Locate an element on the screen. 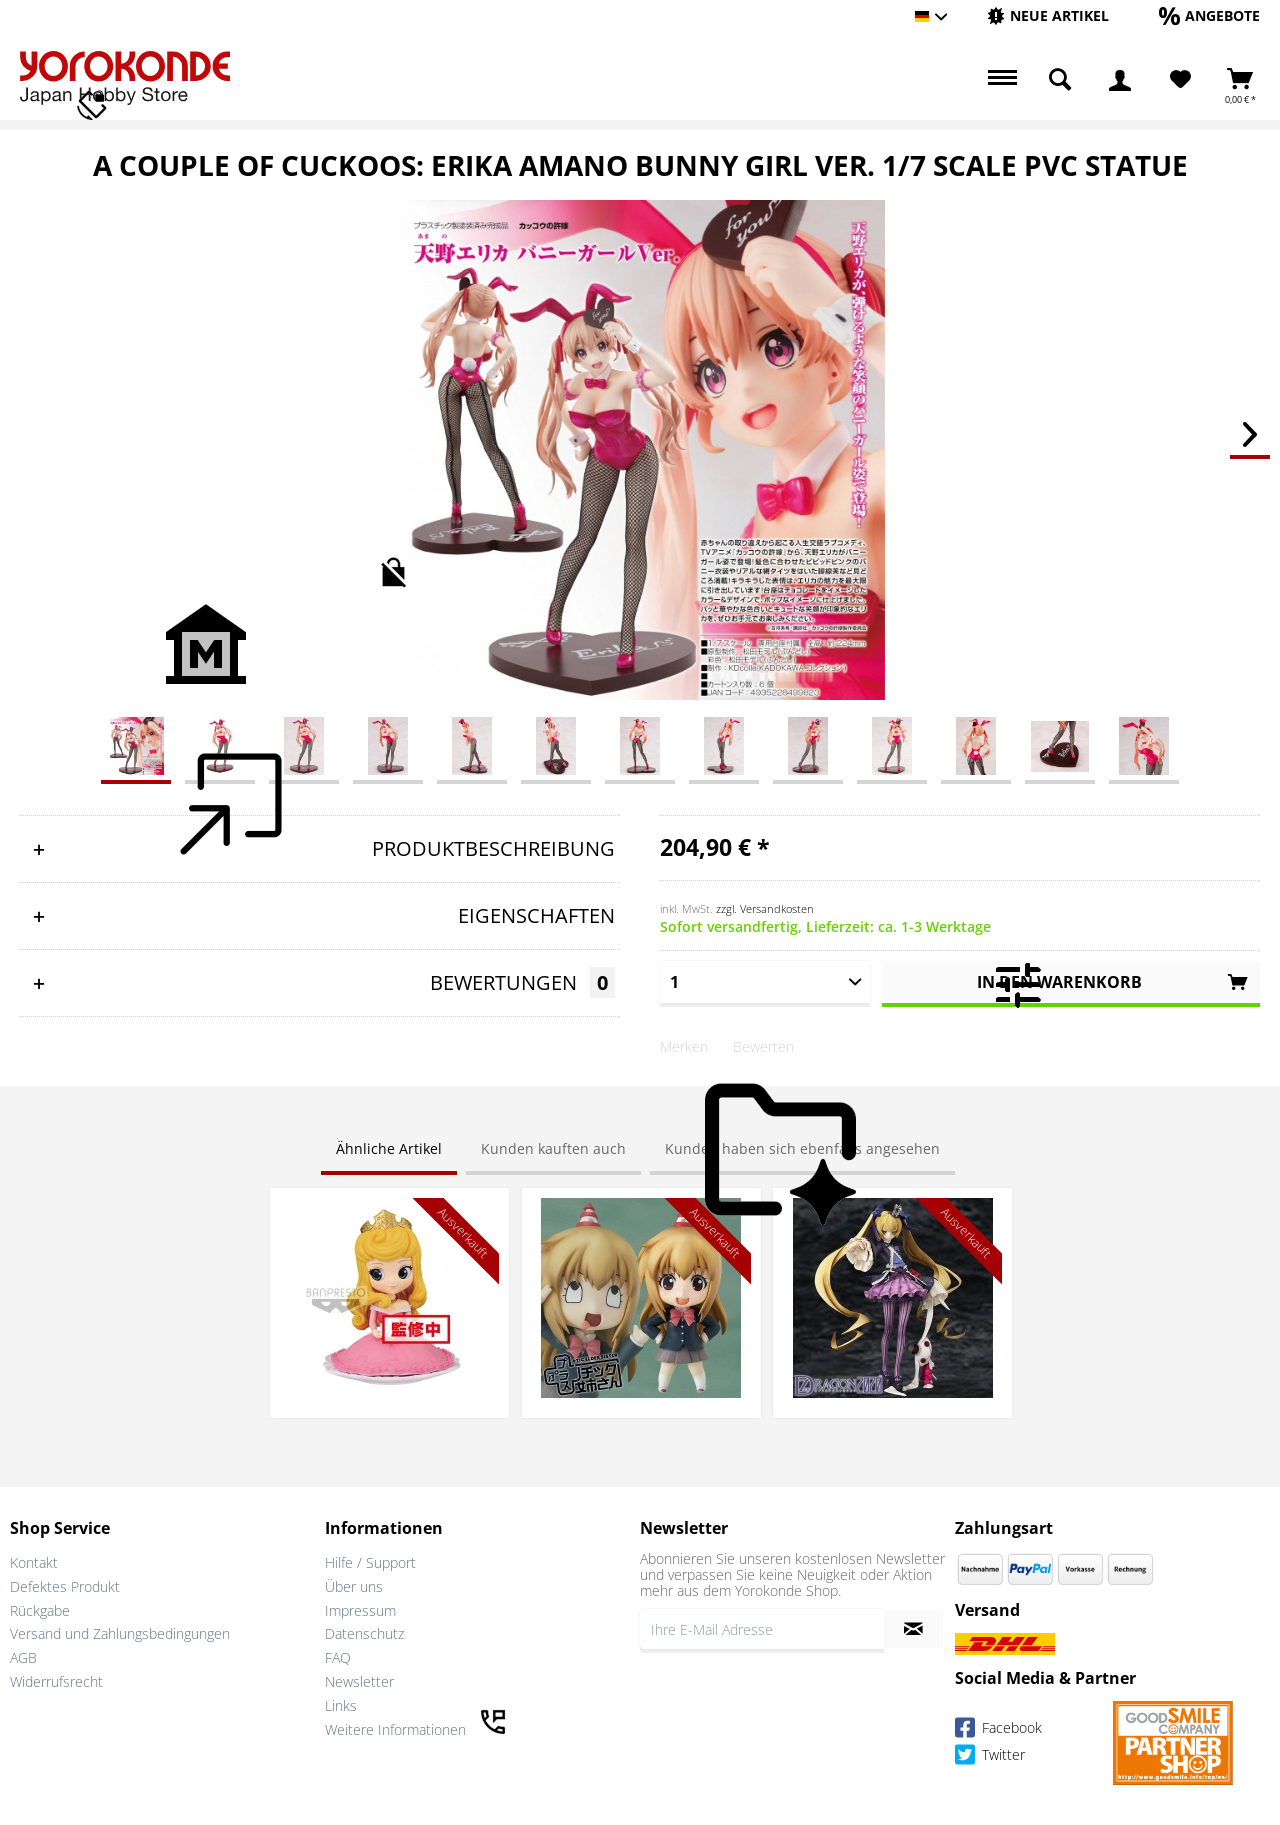 This screenshot has height=1825, width=1280. view nearby museums on the map is located at coordinates (206, 644).